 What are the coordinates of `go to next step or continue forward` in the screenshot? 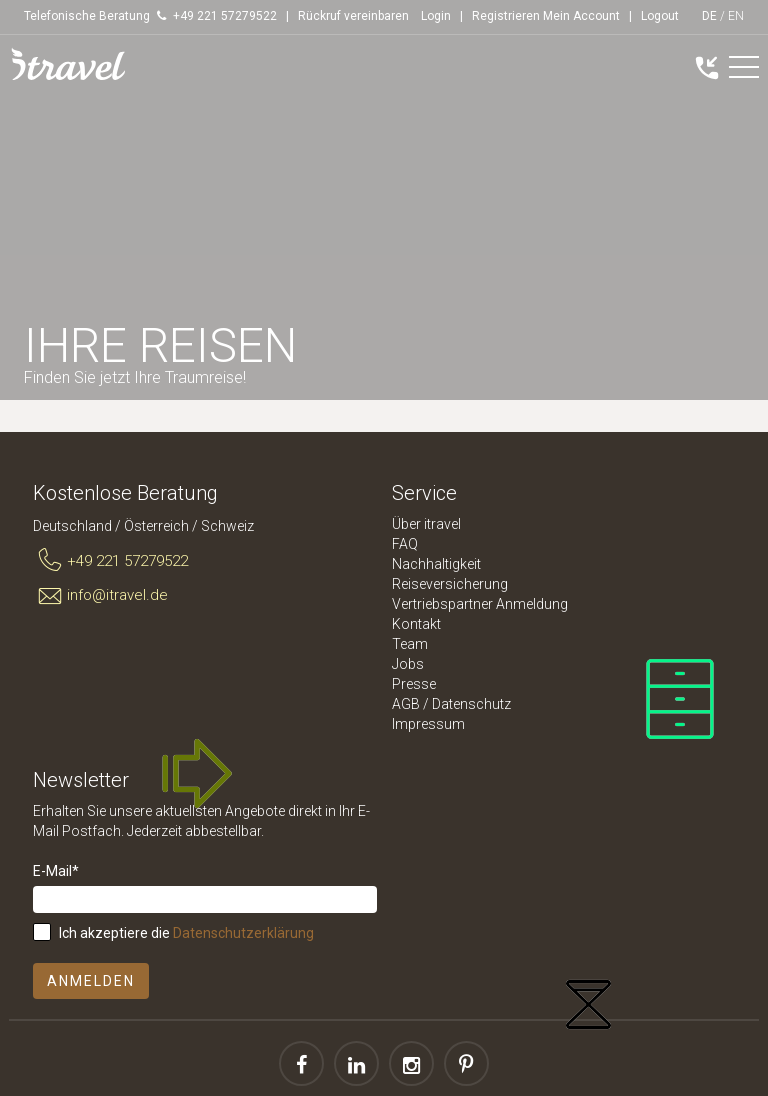 It's located at (194, 773).